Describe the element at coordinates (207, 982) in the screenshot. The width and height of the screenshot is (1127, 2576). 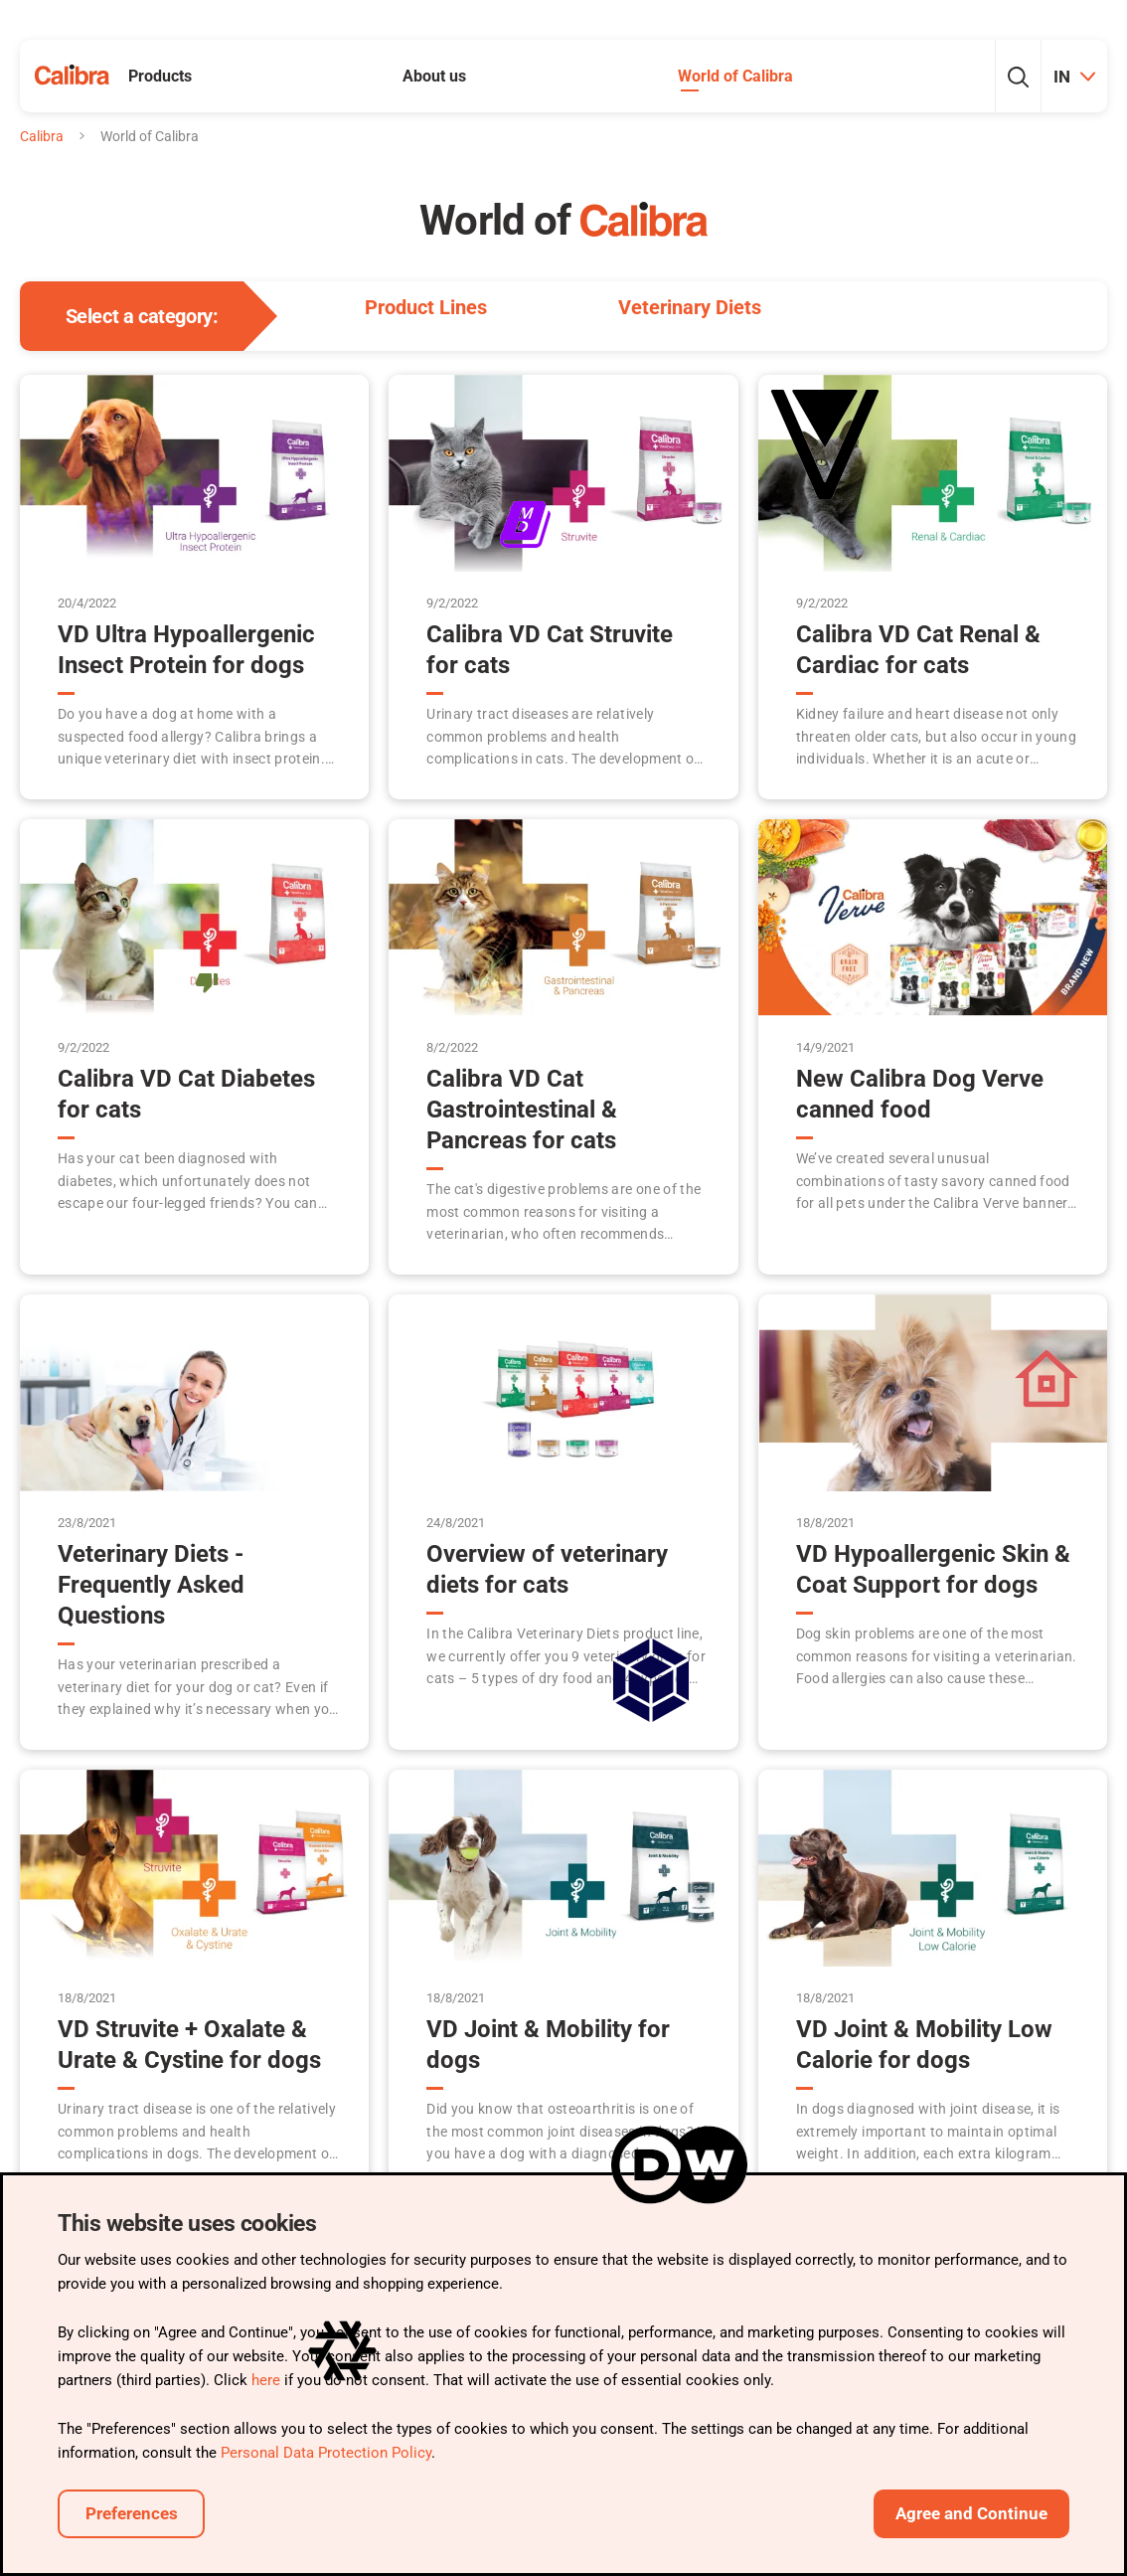
I see `dislike or downvote content` at that location.